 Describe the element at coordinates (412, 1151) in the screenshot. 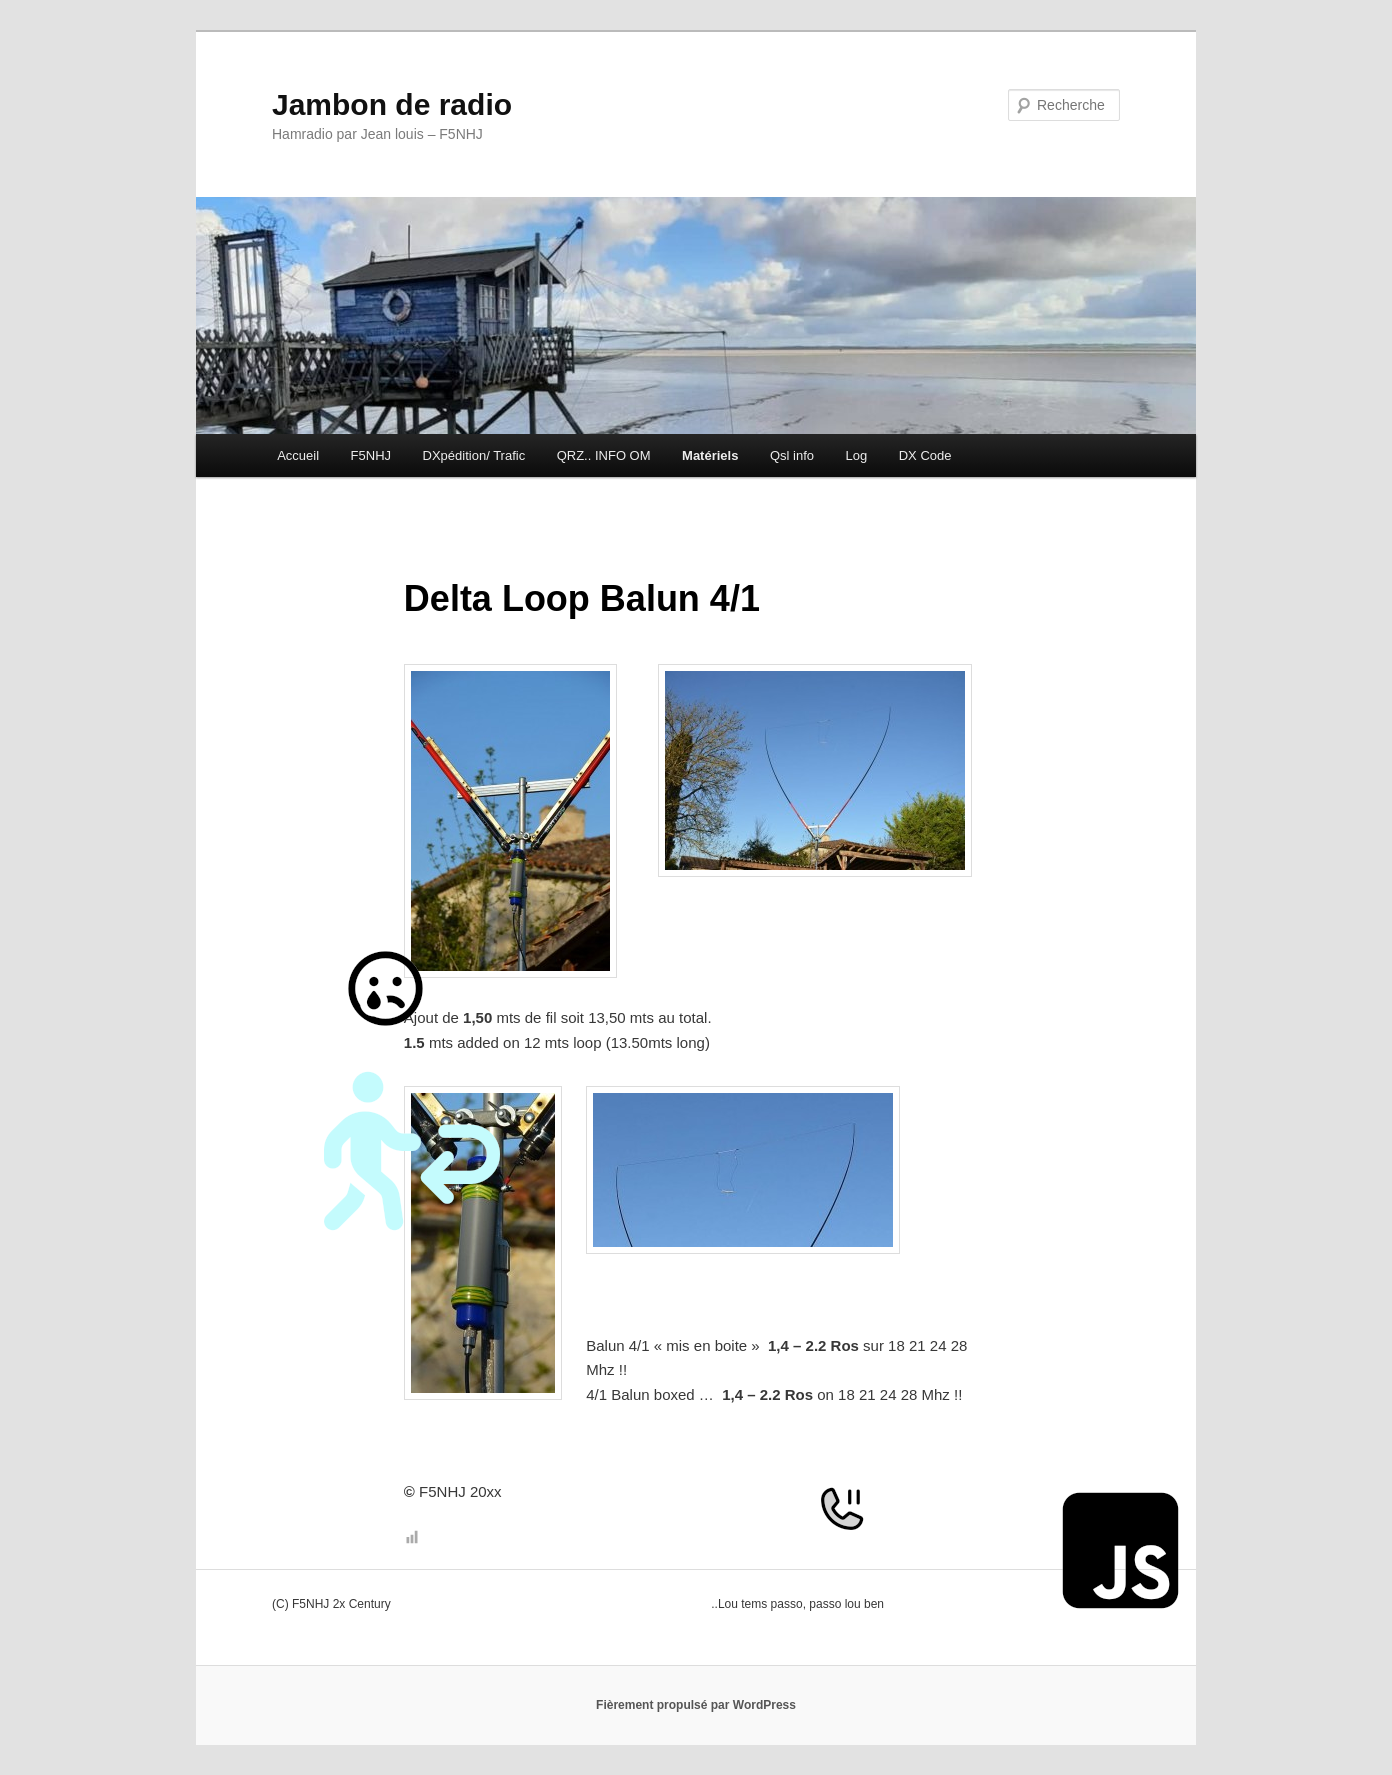

I see `return to starting point of walking route` at that location.